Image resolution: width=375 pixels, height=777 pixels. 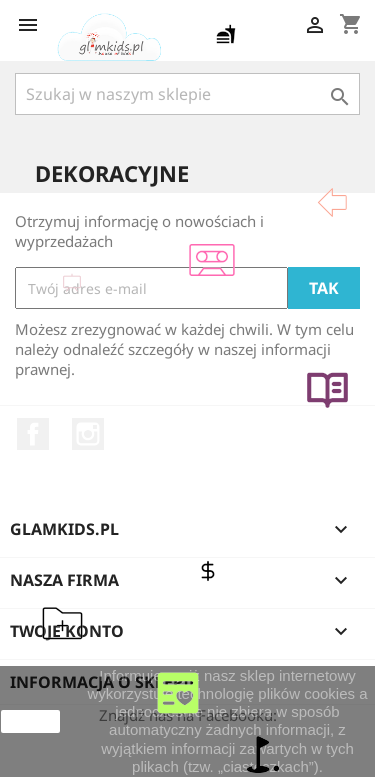 I want to click on go back to the previous screen, so click(x=333, y=202).